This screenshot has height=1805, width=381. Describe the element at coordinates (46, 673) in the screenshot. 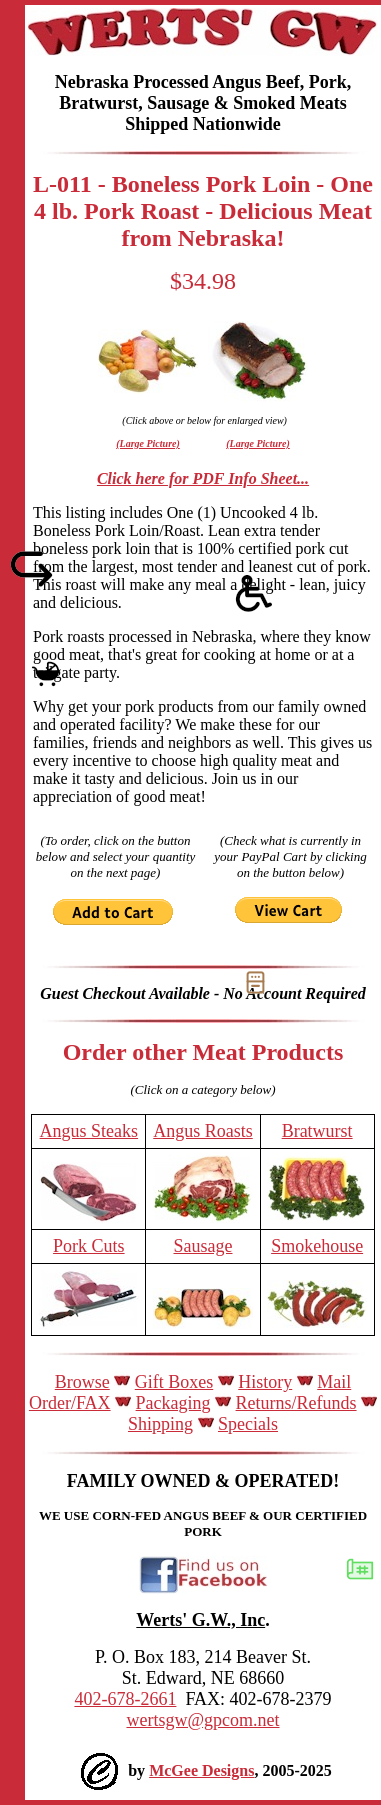

I see `access baby or parenting-related features` at that location.